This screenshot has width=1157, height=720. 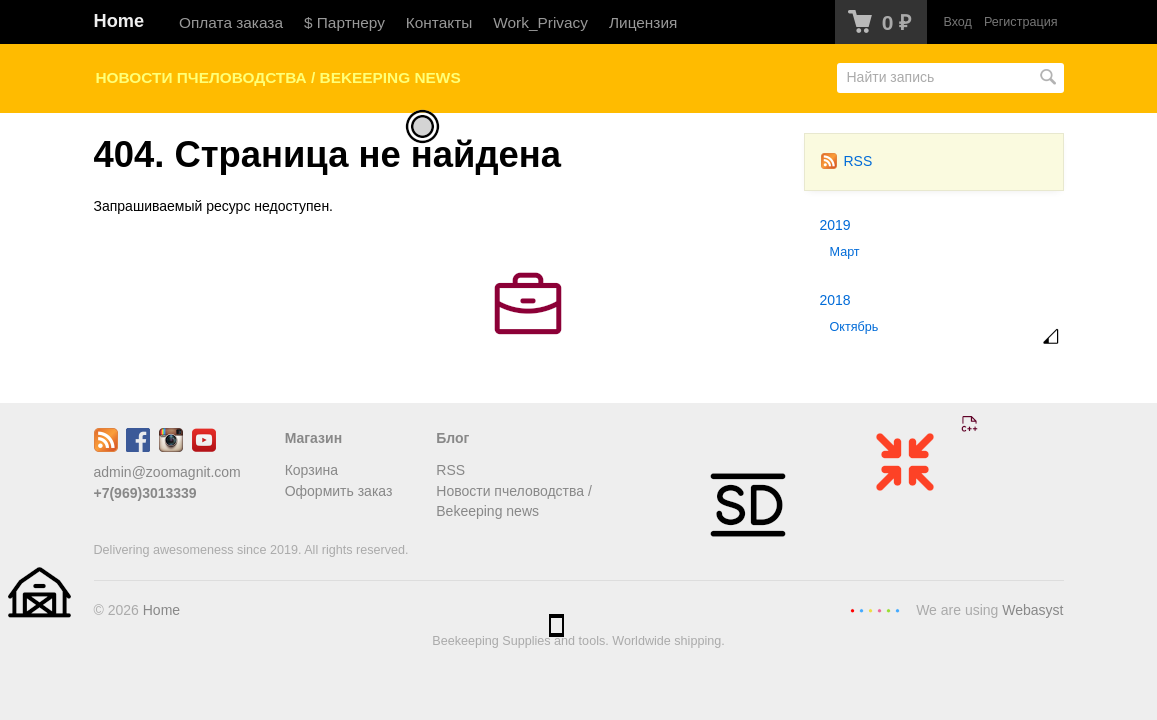 I want to click on access work or business-related content, so click(x=528, y=306).